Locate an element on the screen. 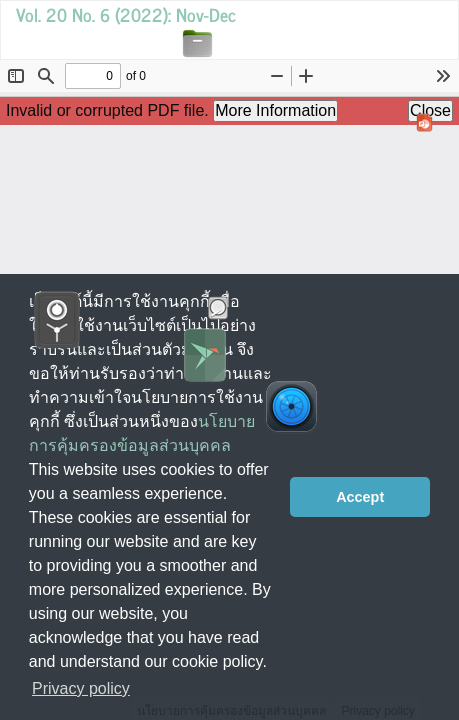 The width and height of the screenshot is (459, 720). a snap package file for linux software installation is located at coordinates (205, 355).